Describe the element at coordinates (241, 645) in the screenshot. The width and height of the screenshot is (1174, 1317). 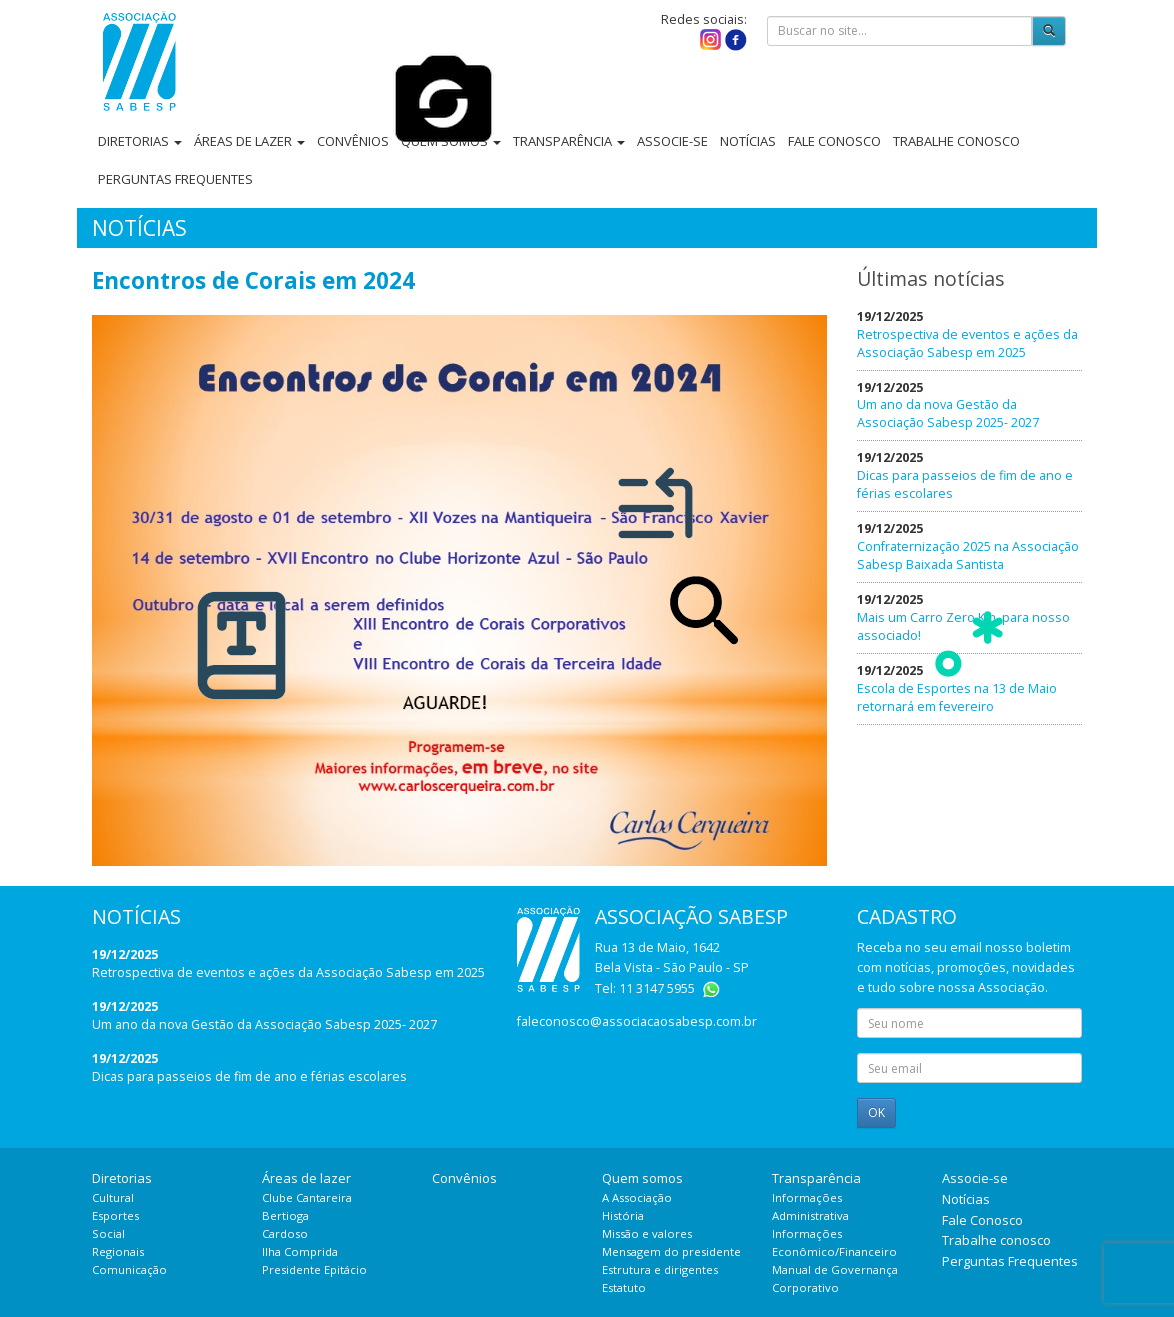
I see `access text formatting options` at that location.